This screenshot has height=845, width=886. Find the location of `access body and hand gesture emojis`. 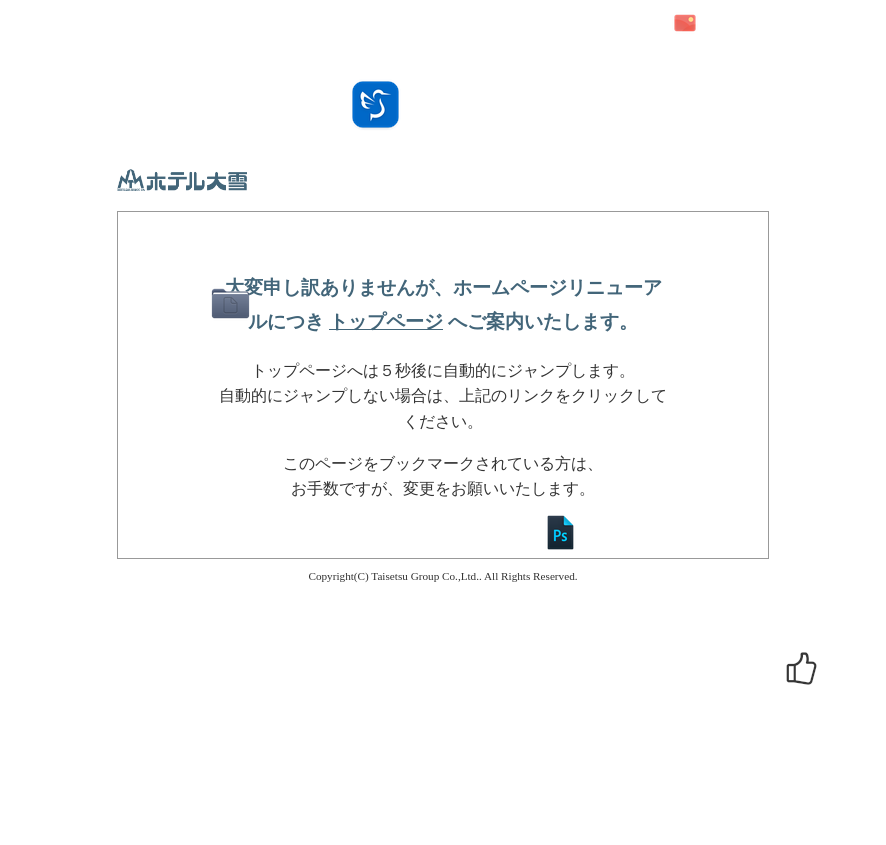

access body and hand gesture emojis is located at coordinates (800, 668).